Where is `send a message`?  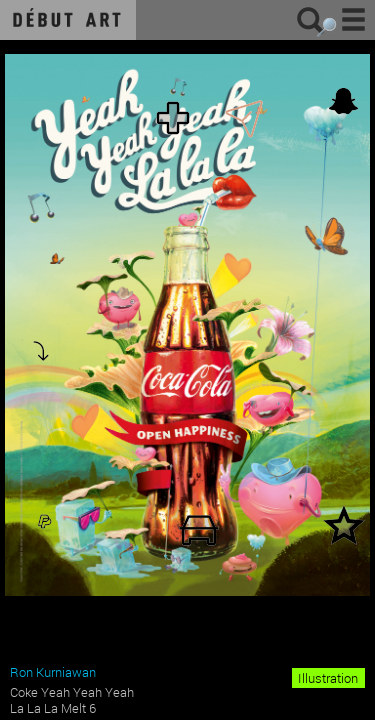
send a message is located at coordinates (245, 117).